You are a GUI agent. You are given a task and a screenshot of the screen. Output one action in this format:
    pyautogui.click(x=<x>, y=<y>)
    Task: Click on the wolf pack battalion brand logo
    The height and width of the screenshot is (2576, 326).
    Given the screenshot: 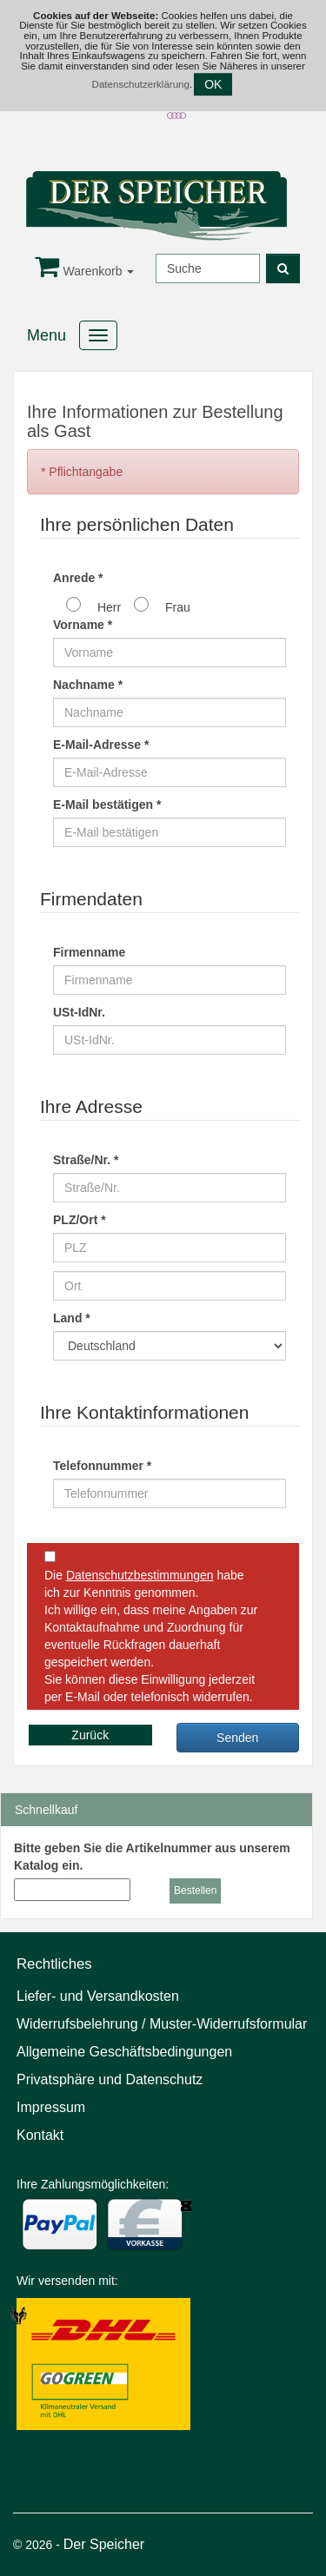 What is the action you would take?
    pyautogui.click(x=18, y=2315)
    